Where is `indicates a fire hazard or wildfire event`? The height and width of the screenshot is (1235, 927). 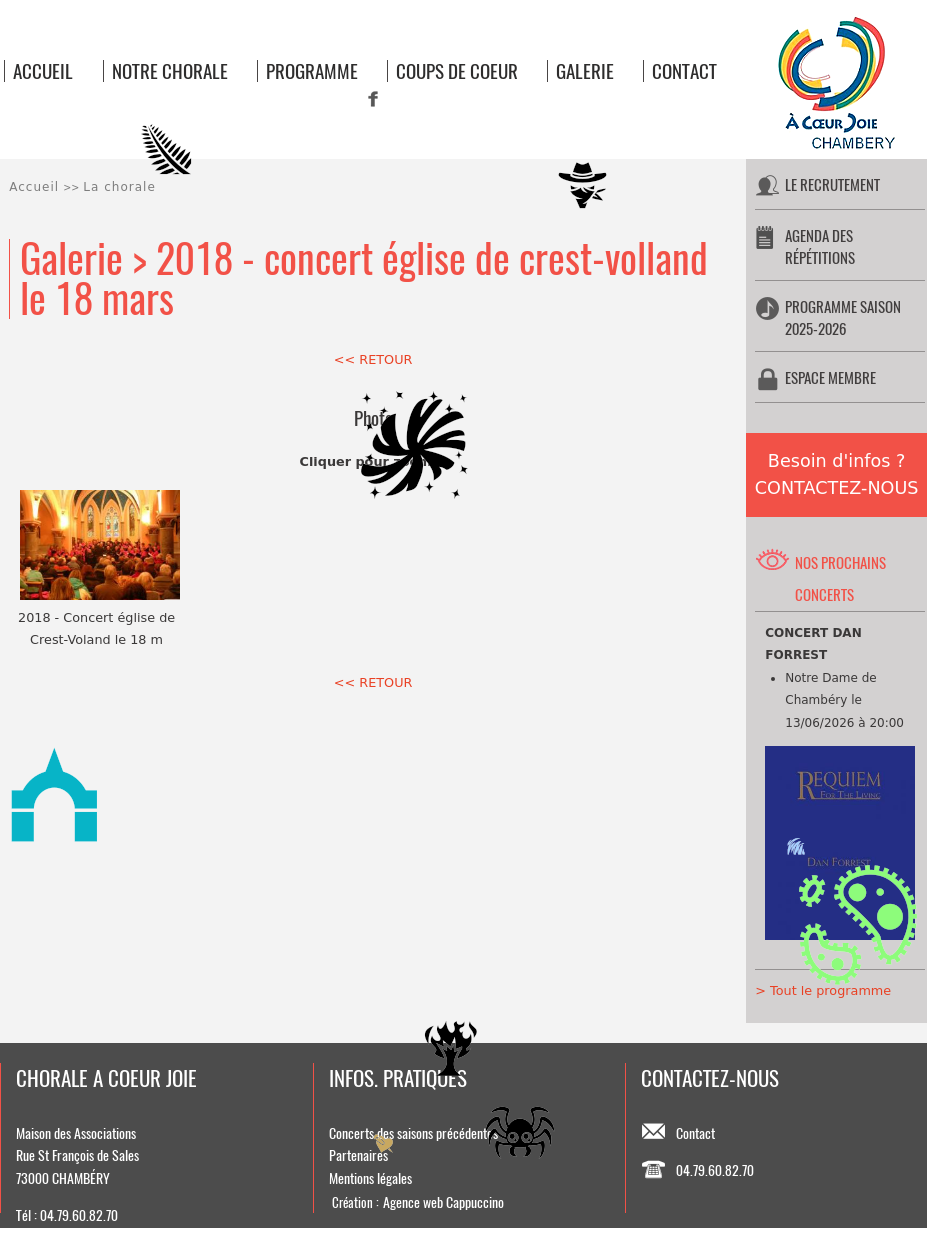 indicates a fire hazard or wildfire event is located at coordinates (451, 1048).